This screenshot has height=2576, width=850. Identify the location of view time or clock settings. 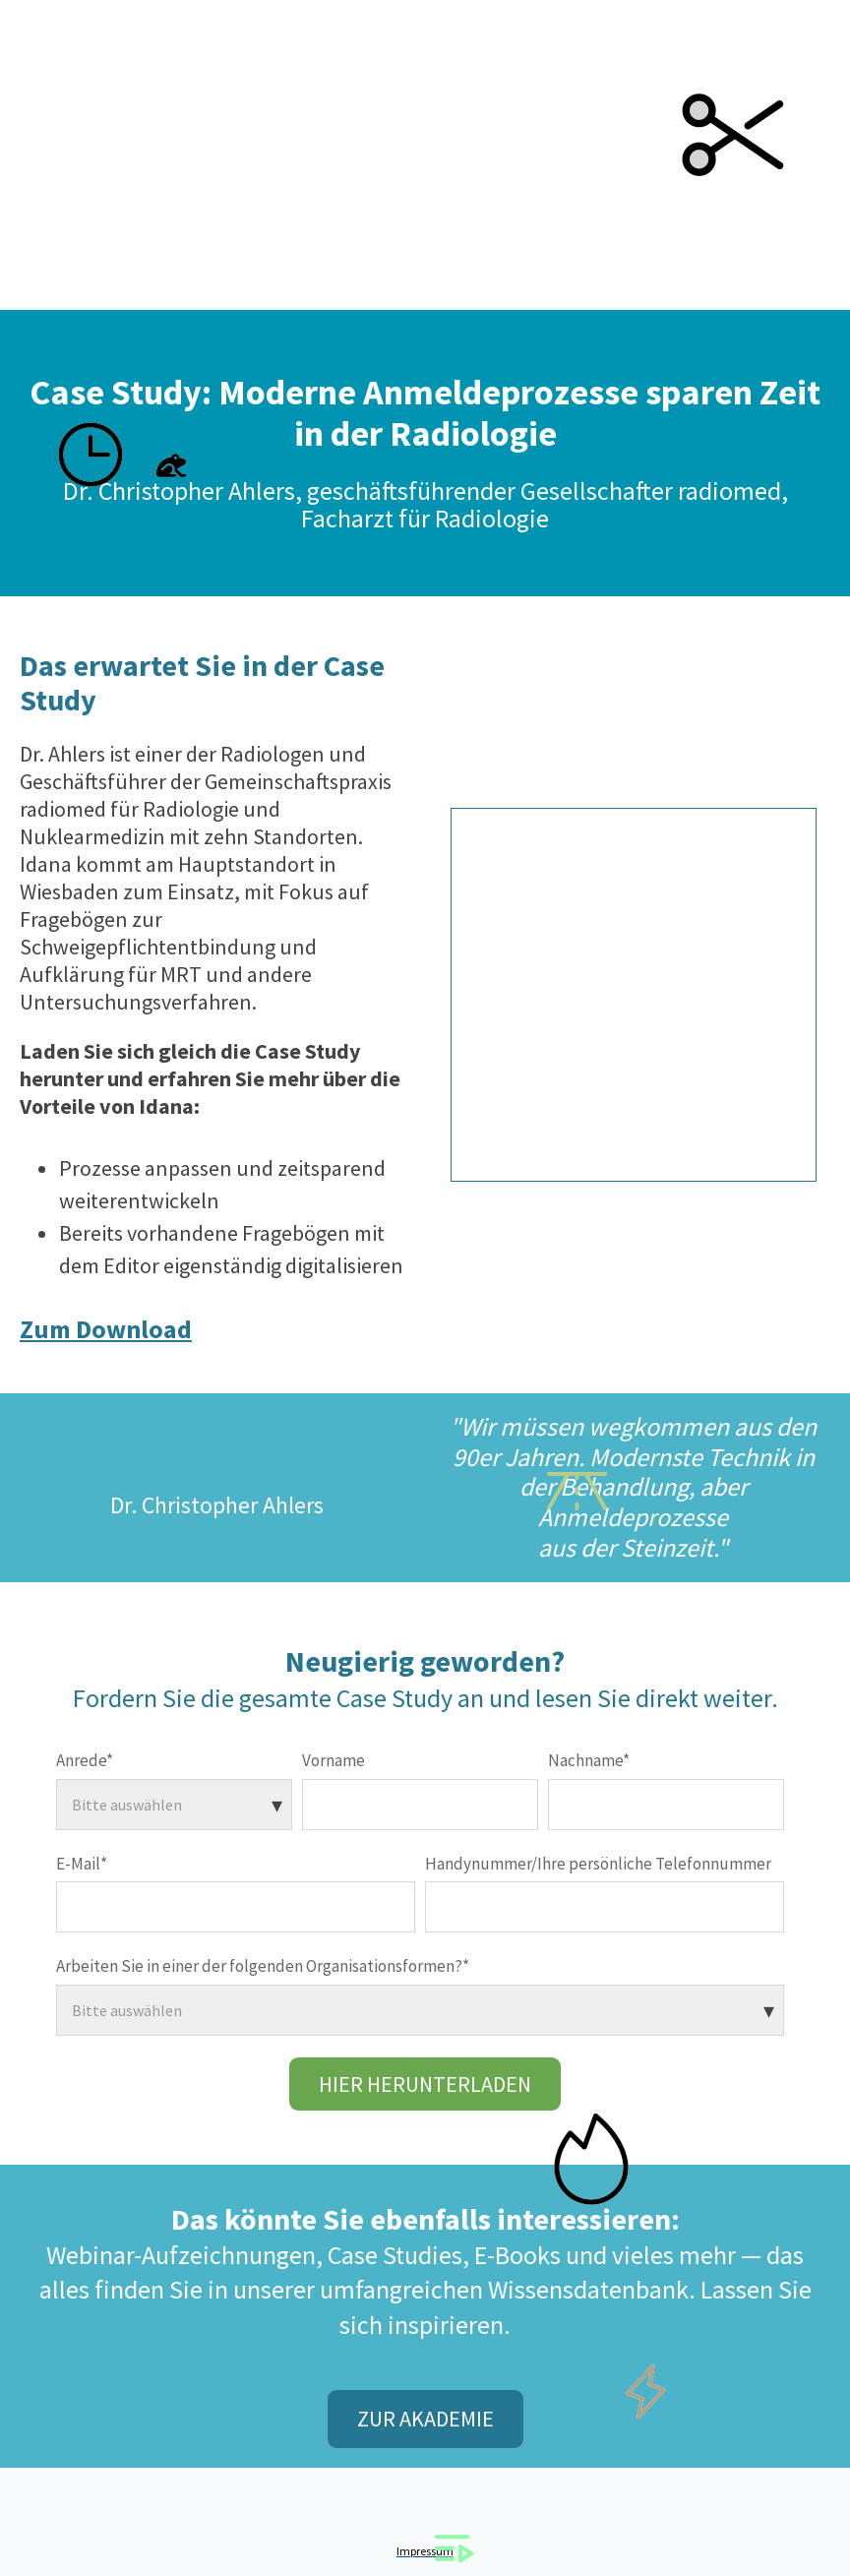
(91, 455).